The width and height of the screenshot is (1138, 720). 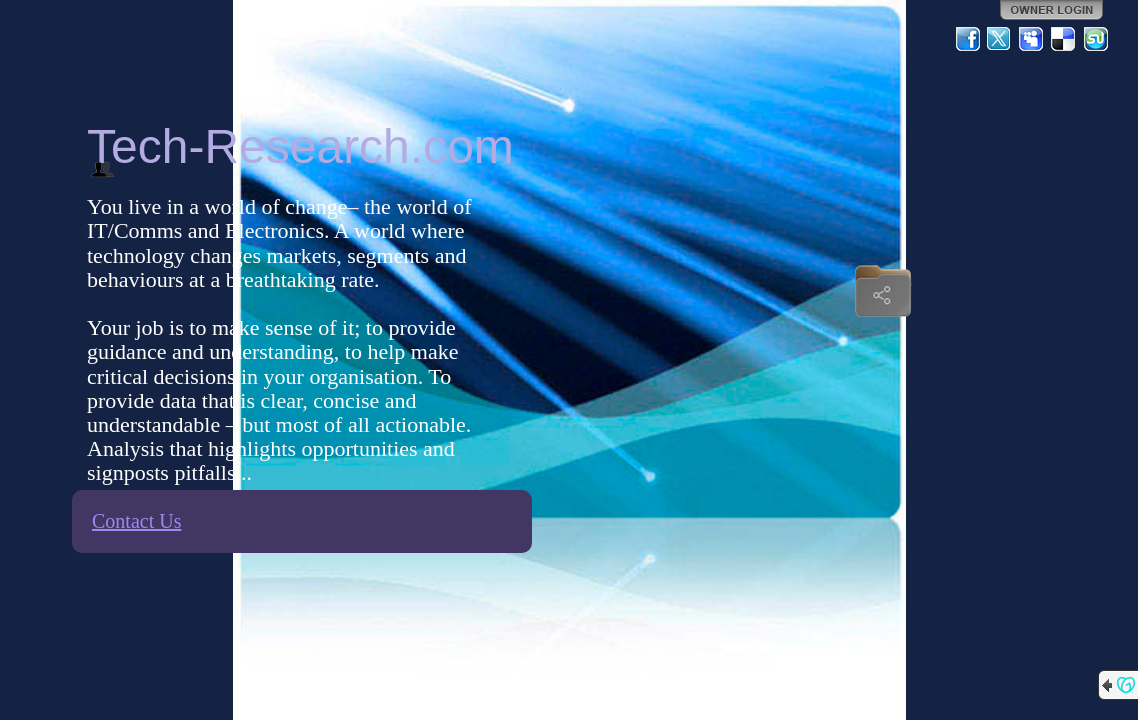 I want to click on view storage used by other users on this device, so click(x=102, y=167).